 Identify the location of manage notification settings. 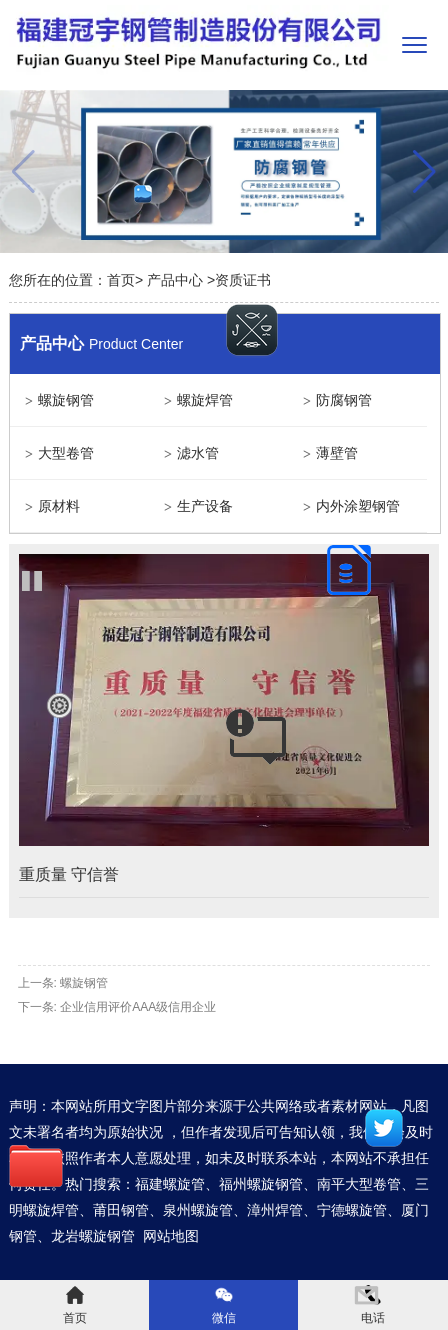
(258, 737).